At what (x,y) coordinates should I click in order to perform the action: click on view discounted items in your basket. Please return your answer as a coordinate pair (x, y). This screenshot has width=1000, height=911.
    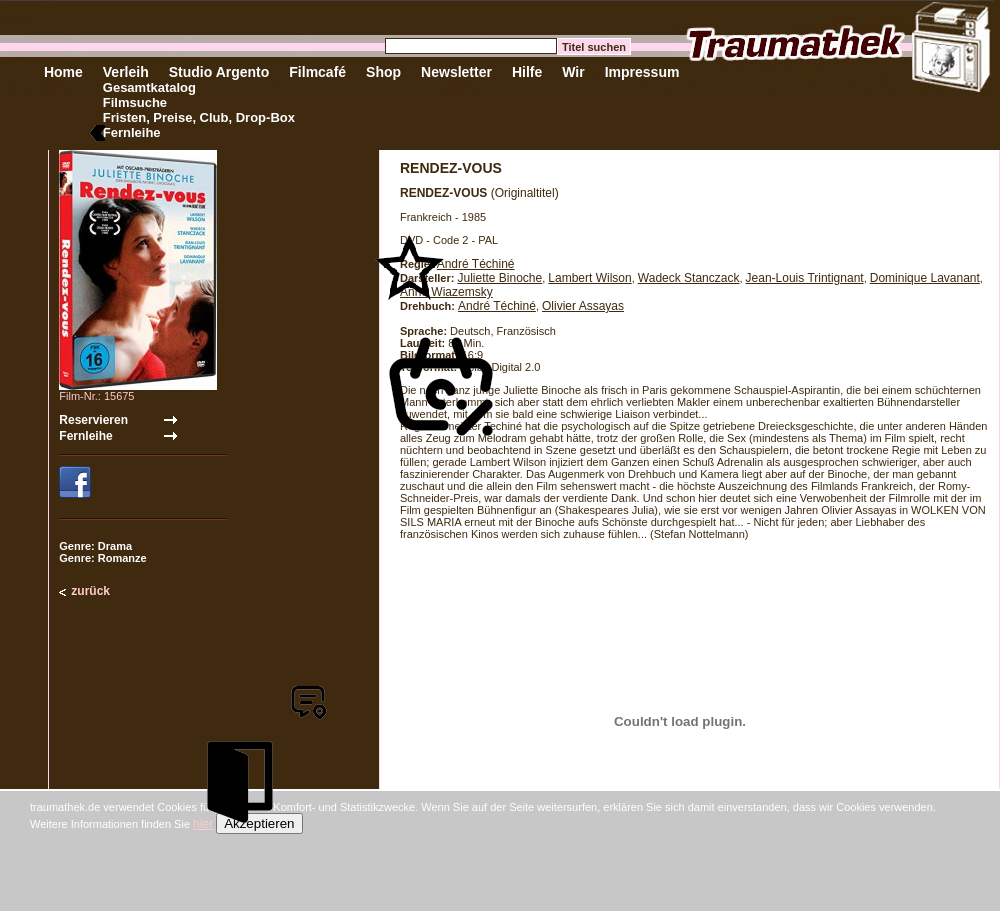
    Looking at the image, I should click on (441, 384).